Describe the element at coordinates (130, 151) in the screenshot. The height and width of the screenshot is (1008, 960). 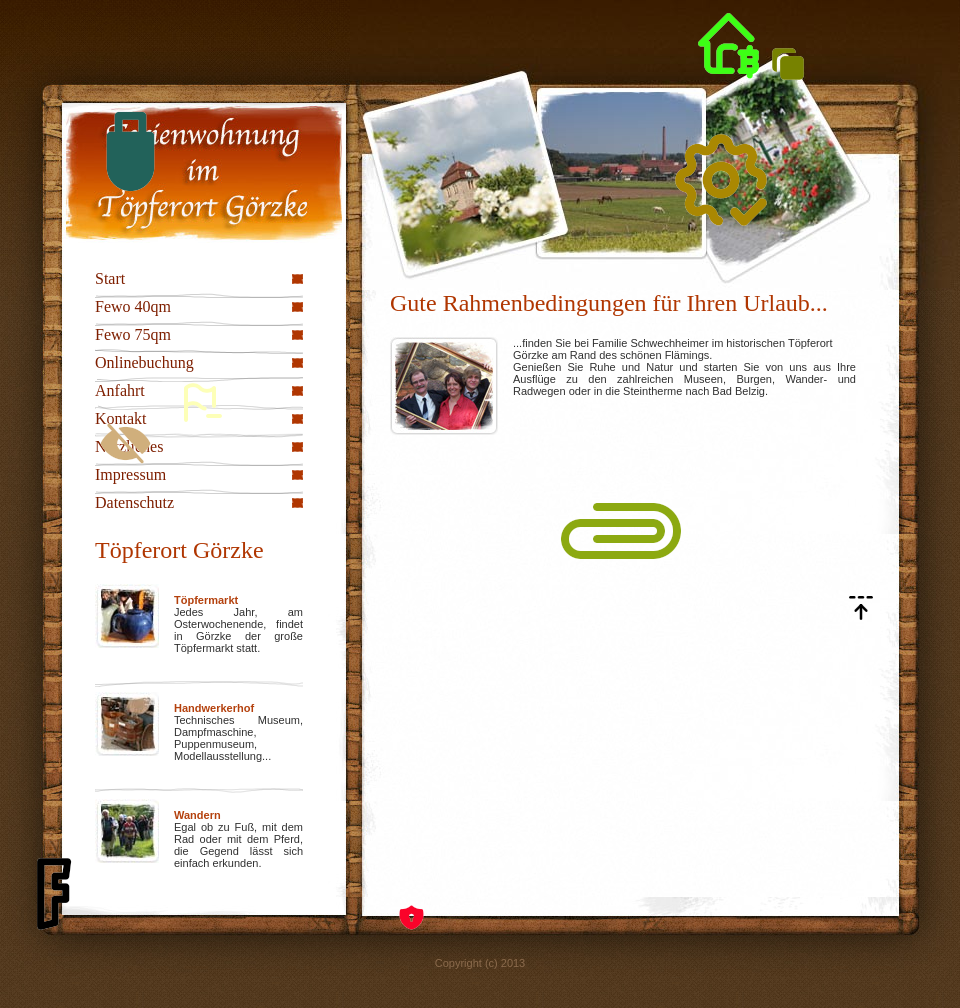
I see `connect a USB device` at that location.